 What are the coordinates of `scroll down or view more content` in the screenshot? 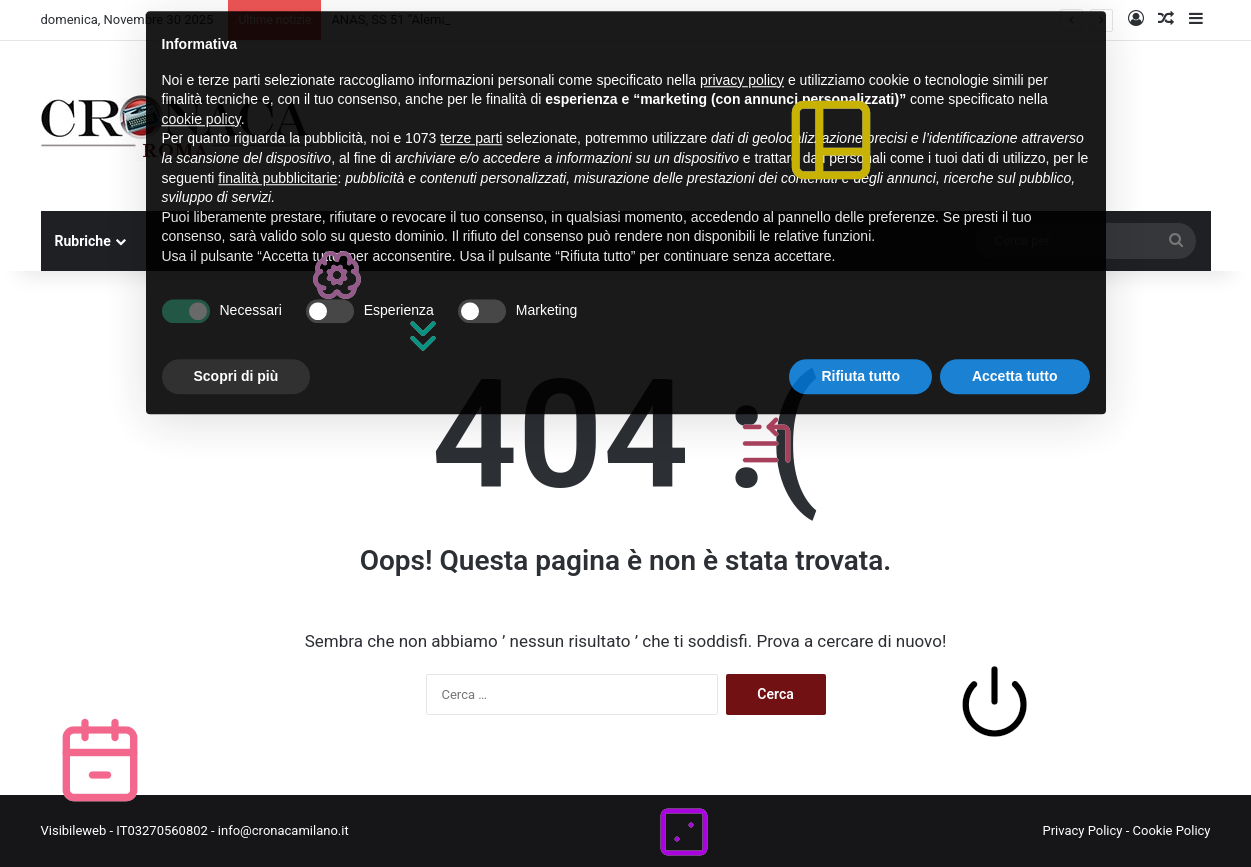 It's located at (423, 336).